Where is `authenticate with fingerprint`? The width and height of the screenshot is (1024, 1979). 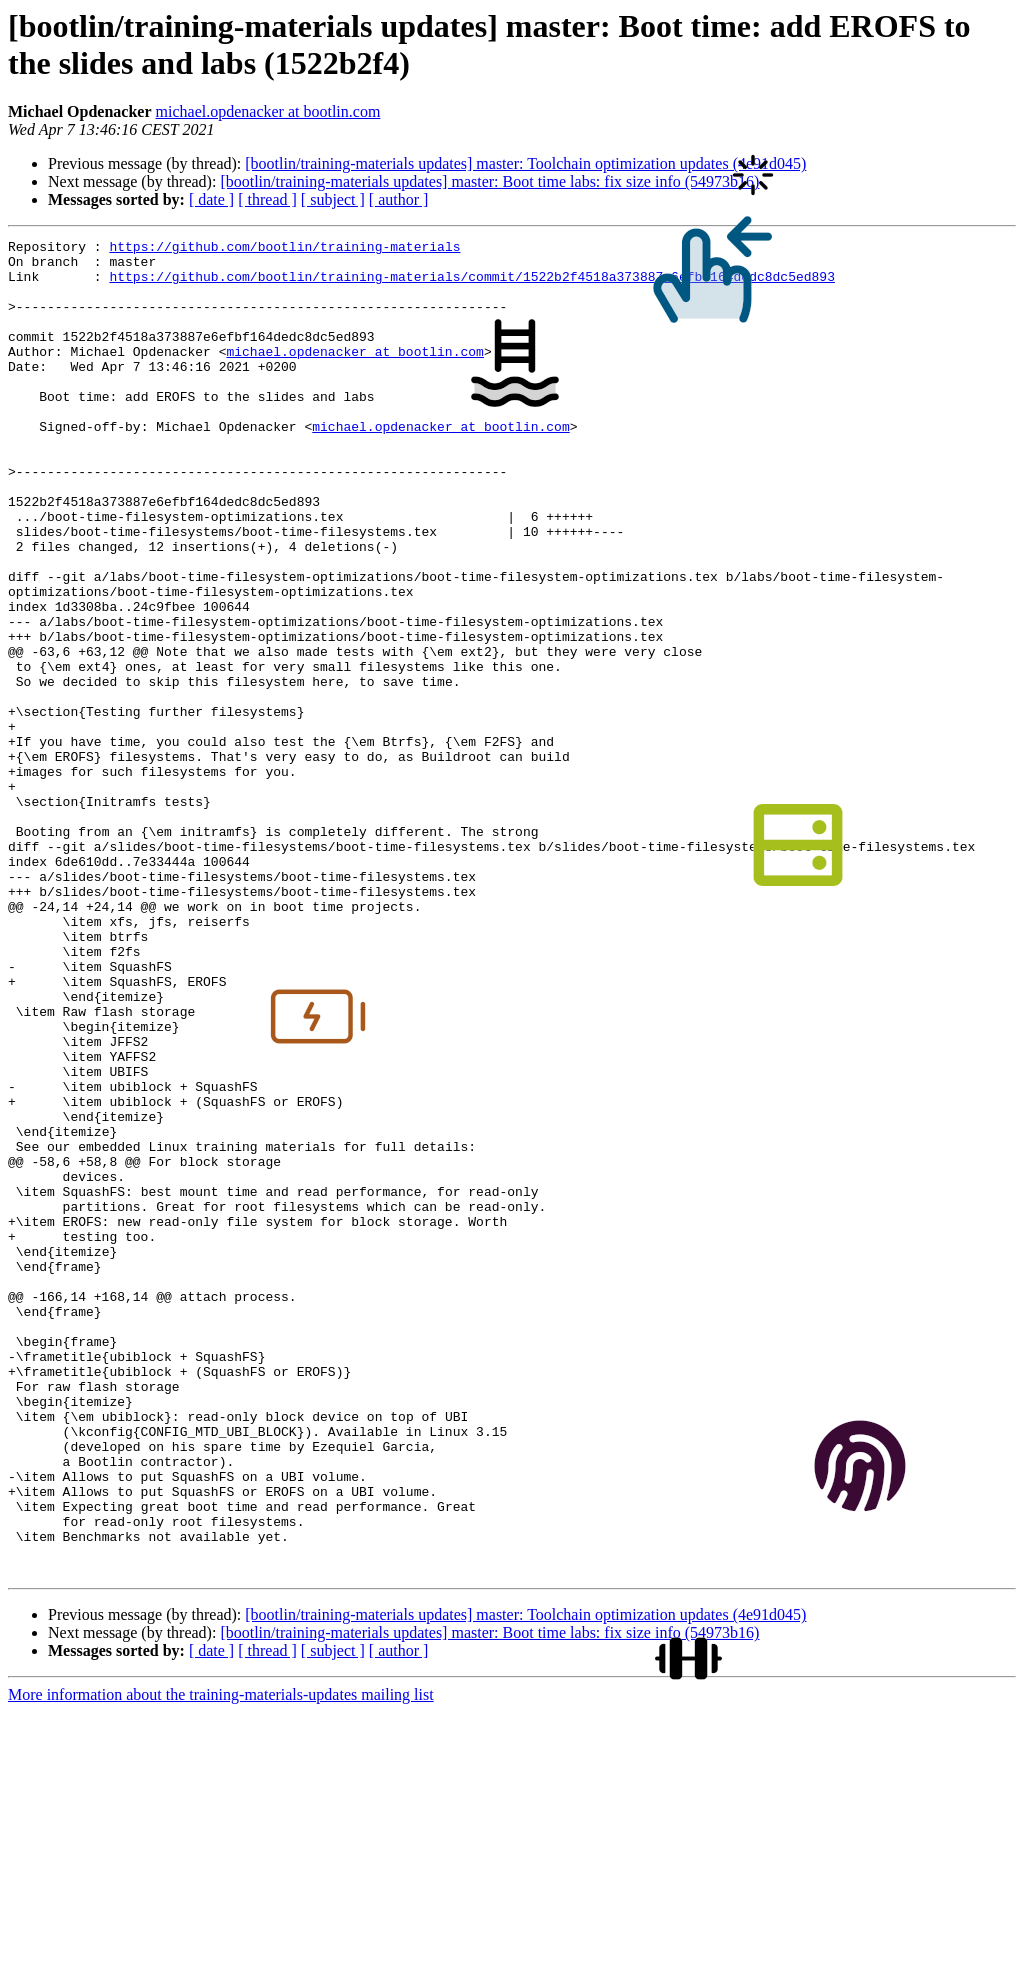 authenticate with fingerprint is located at coordinates (860, 1466).